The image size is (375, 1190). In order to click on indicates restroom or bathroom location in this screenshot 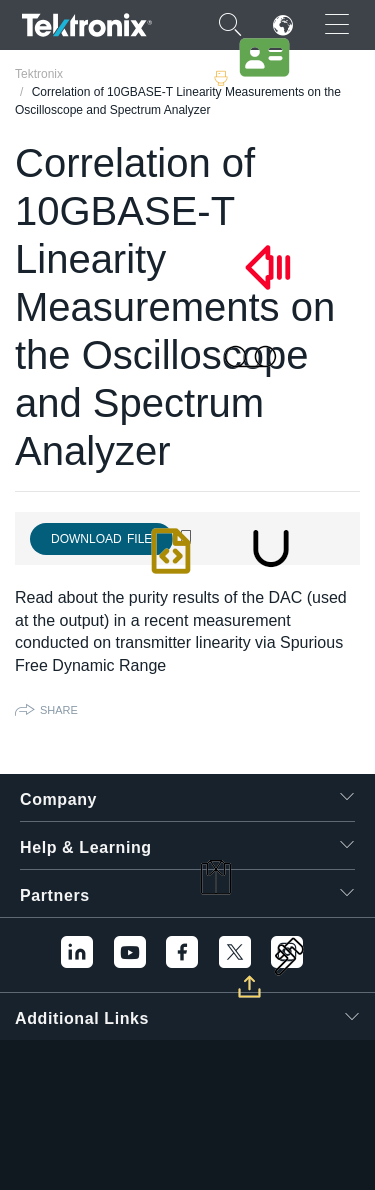, I will do `click(221, 78)`.